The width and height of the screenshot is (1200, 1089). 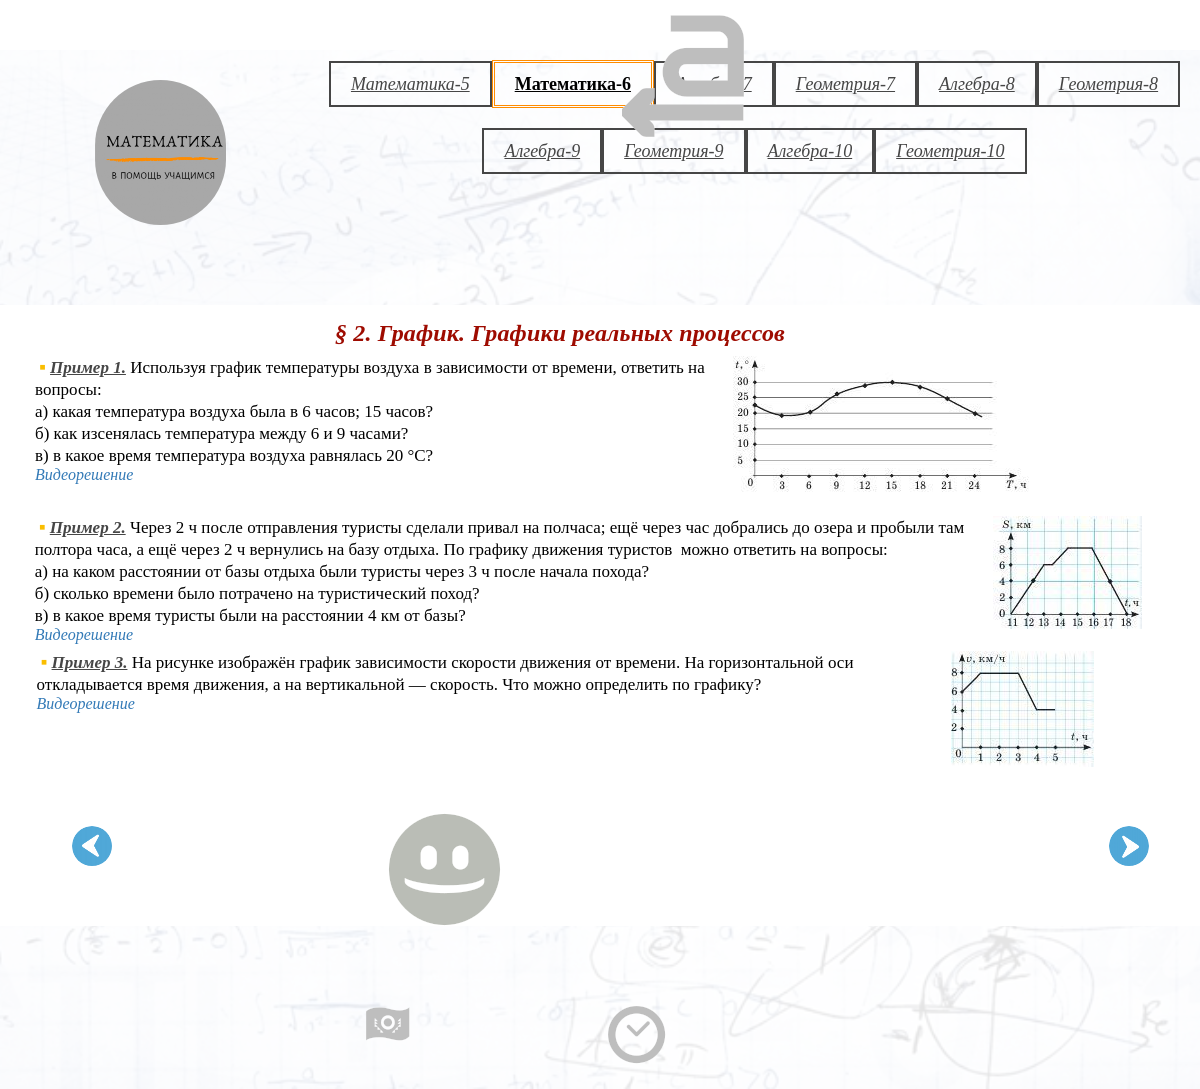 I want to click on view recently opened documents, so click(x=638, y=1036).